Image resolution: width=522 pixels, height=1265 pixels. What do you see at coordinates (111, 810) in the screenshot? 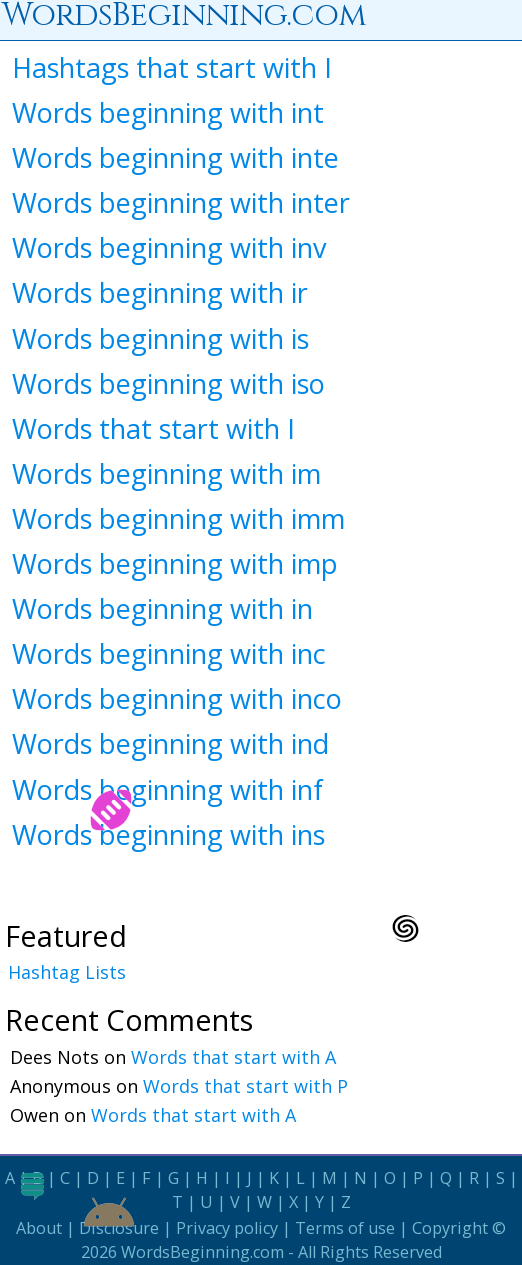
I see `access football or american sports content` at bounding box center [111, 810].